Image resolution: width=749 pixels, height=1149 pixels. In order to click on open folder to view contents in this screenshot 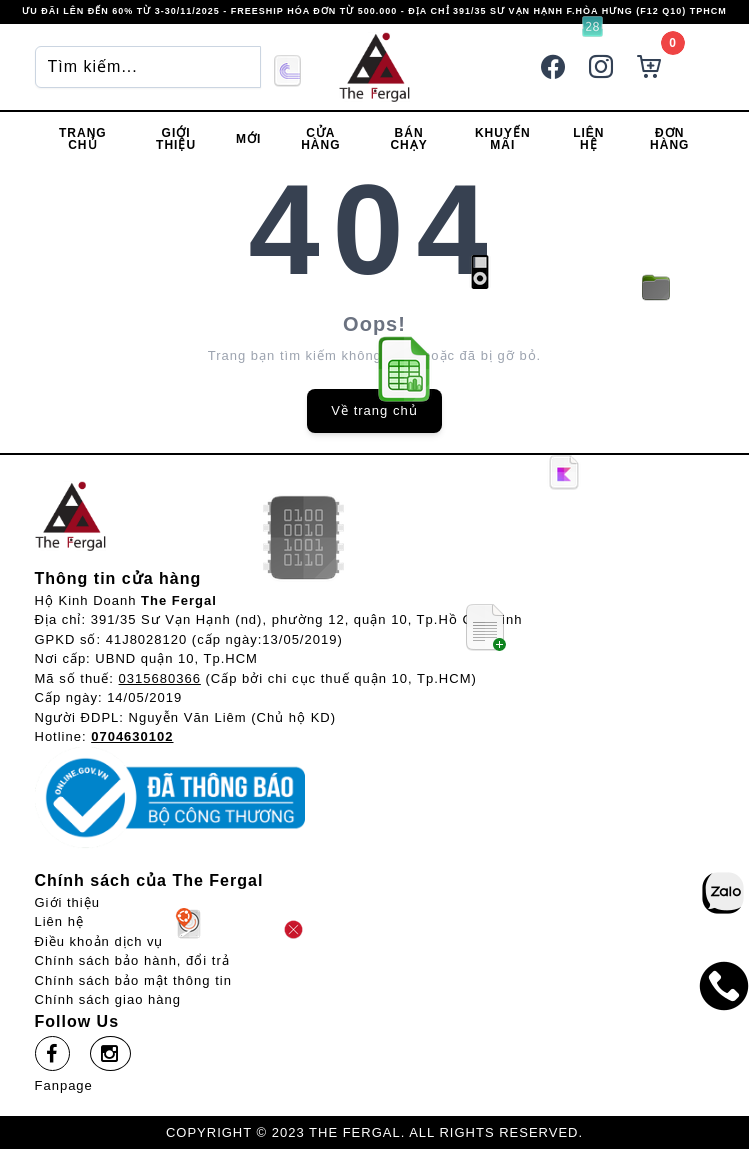, I will do `click(656, 287)`.